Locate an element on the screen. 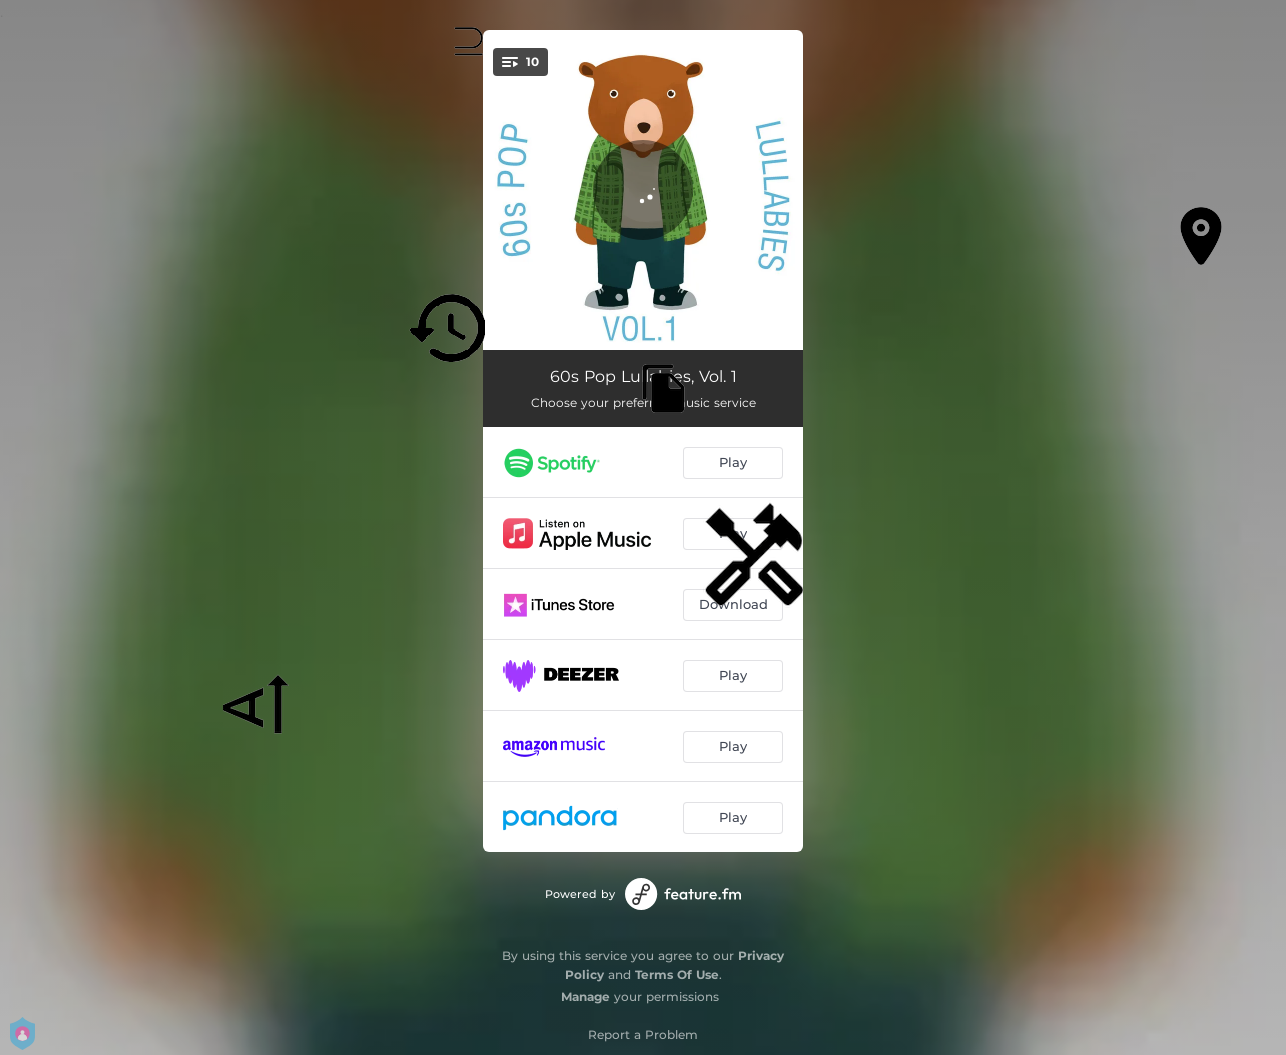 This screenshot has height=1055, width=1286. indicates a superset mathematical relationship is located at coordinates (468, 42).